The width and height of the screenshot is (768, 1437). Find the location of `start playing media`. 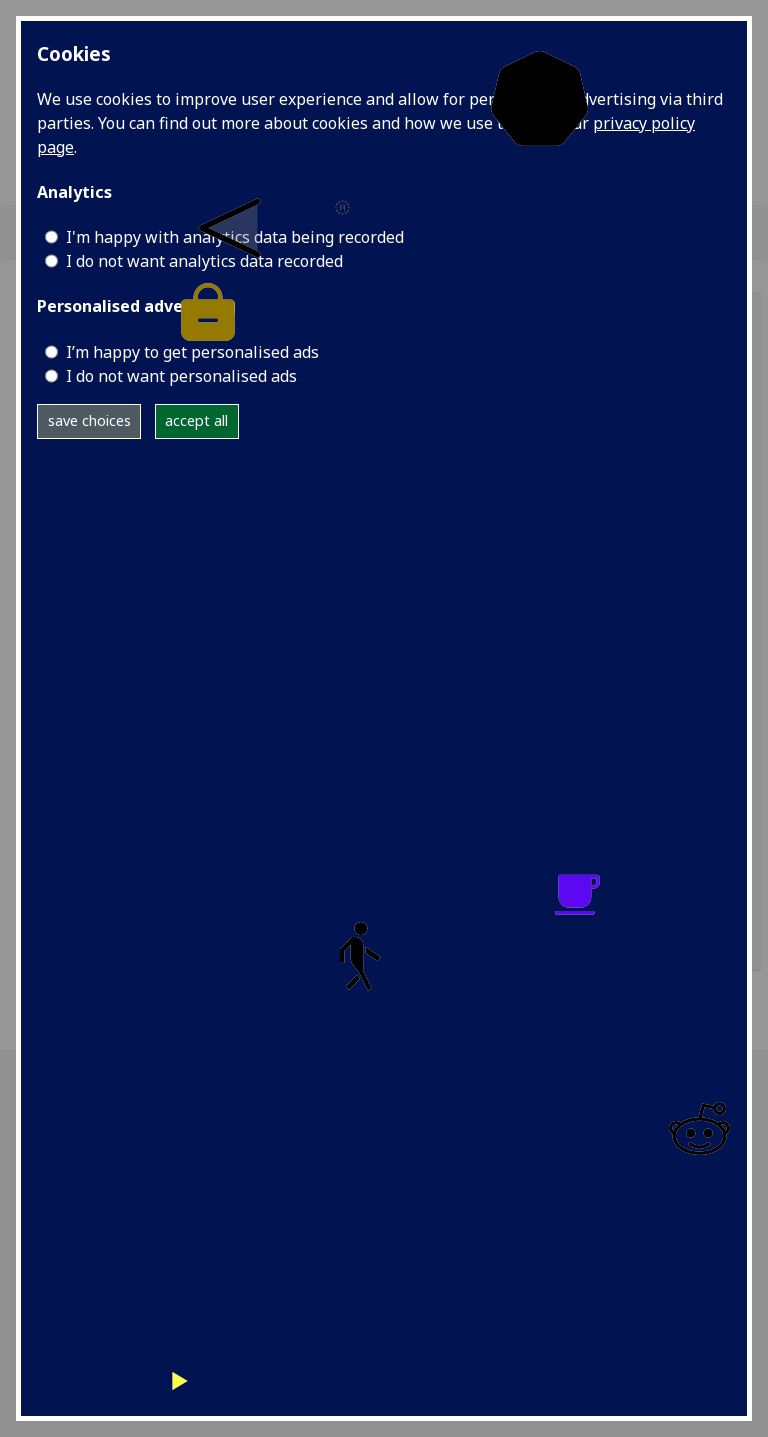

start playing media is located at coordinates (180, 1381).